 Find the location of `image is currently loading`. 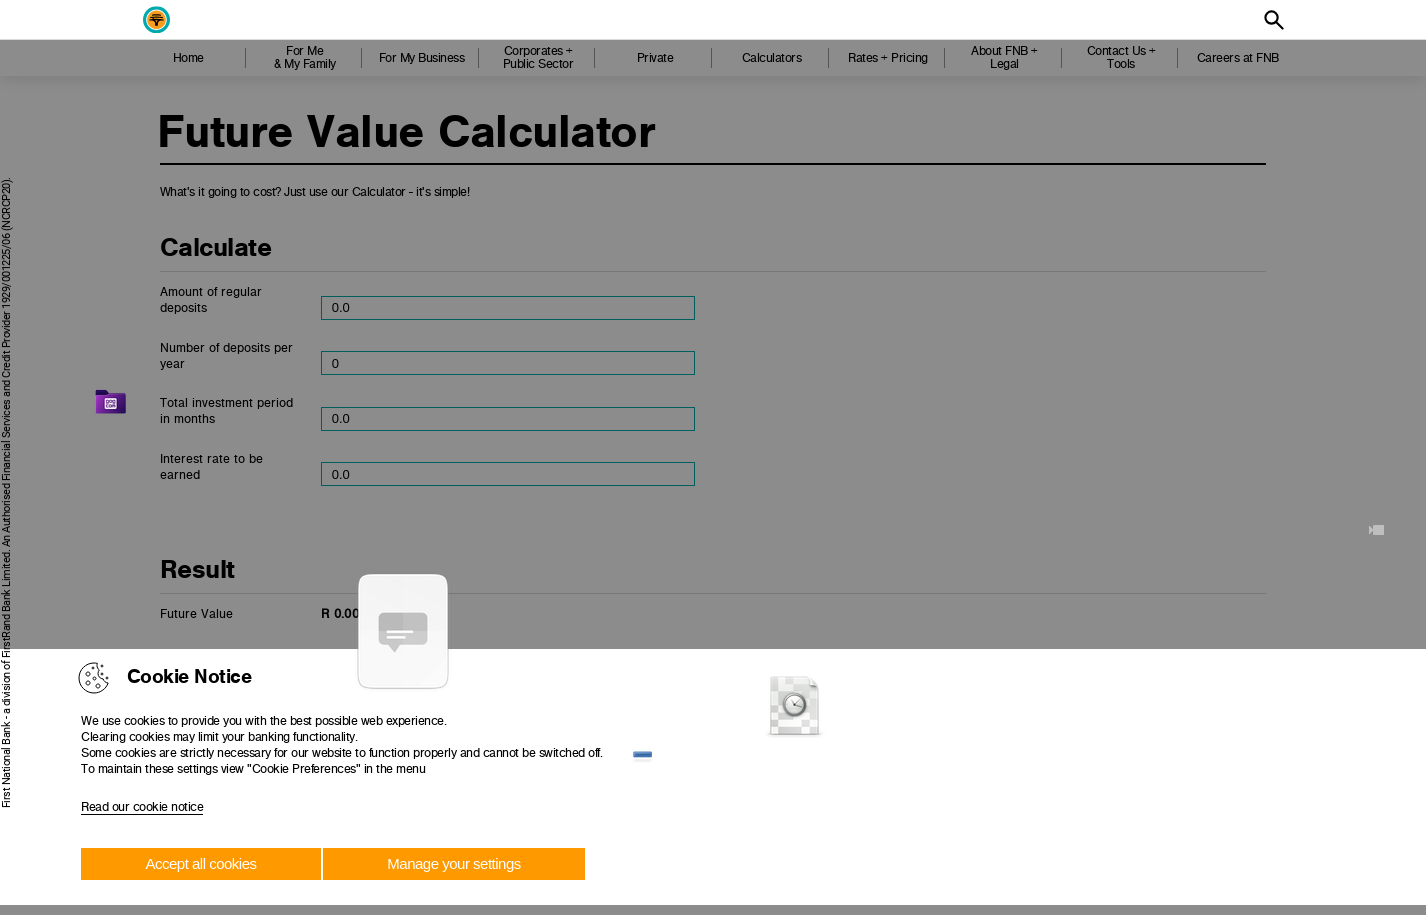

image is currently loading is located at coordinates (795, 705).